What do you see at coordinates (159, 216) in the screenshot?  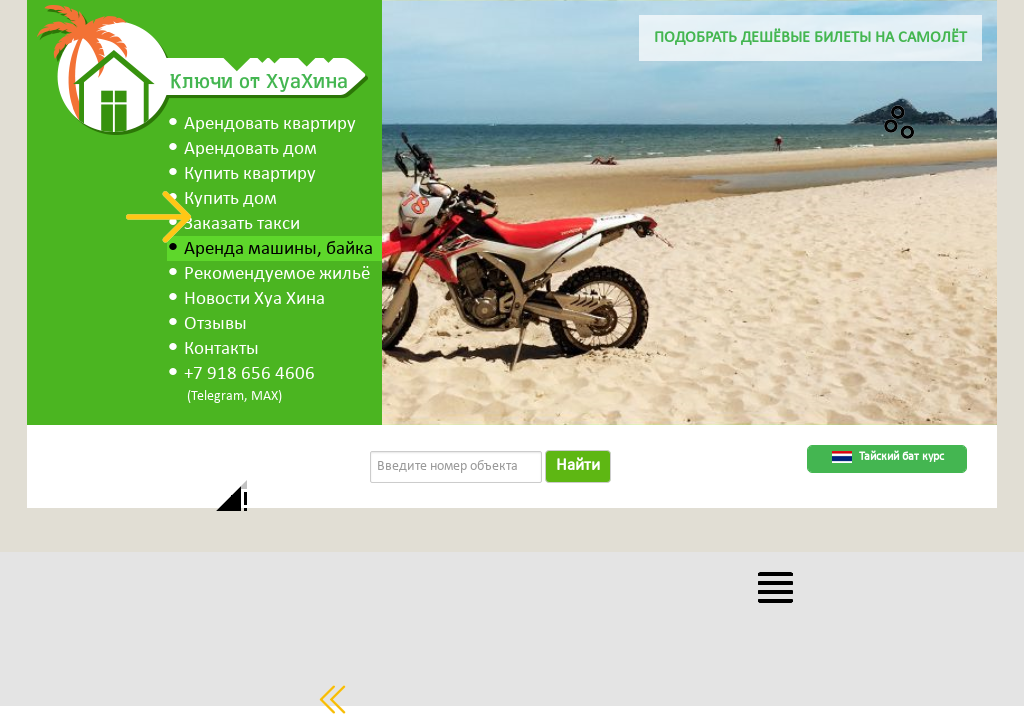 I see `navigate to the next item or page` at bounding box center [159, 216].